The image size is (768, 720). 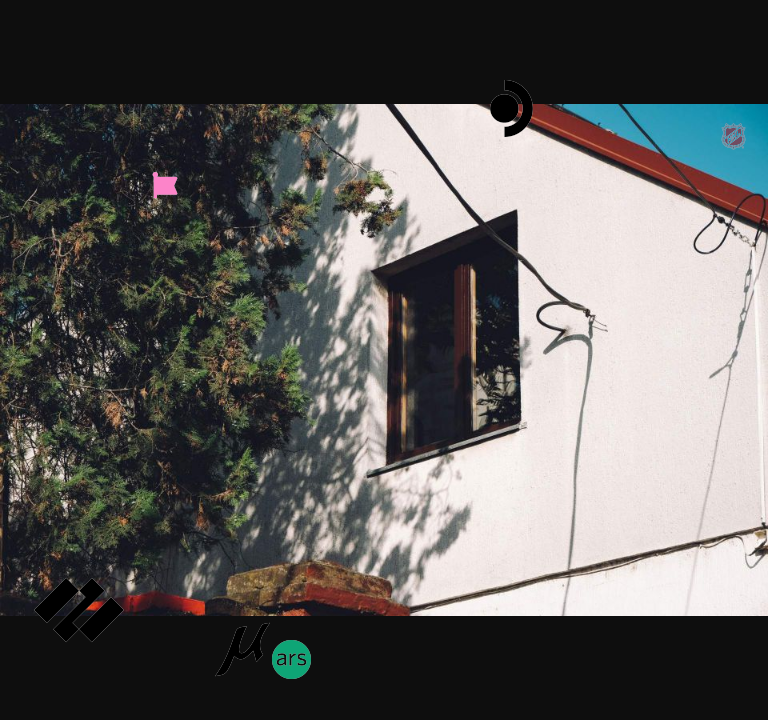 I want to click on palo alto networks company logo, so click(x=79, y=610).